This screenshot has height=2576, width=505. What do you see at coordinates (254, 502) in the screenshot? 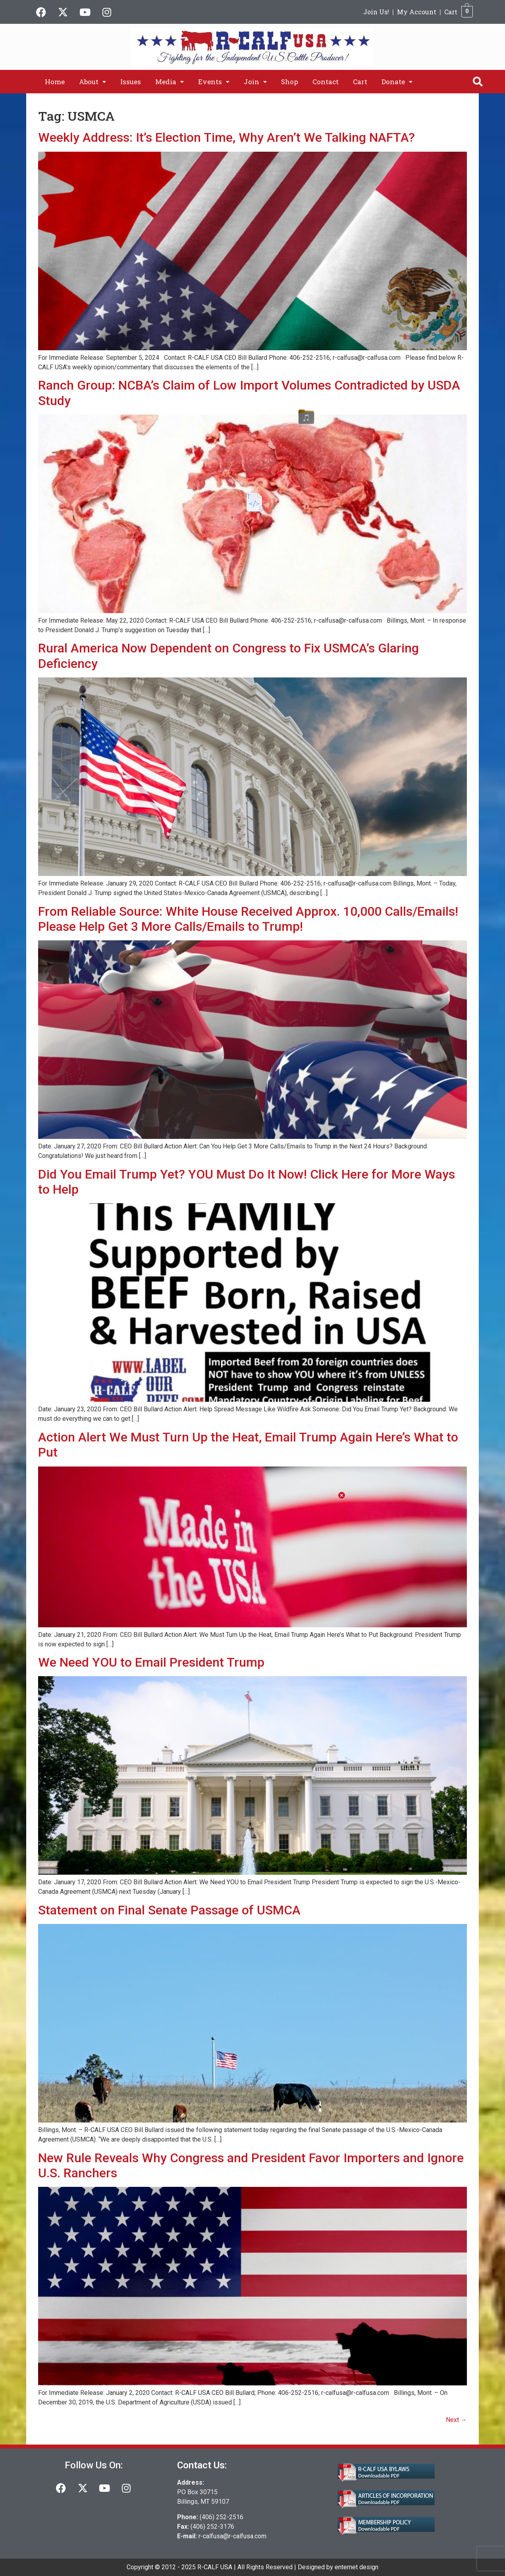
I see `an html template file` at bounding box center [254, 502].